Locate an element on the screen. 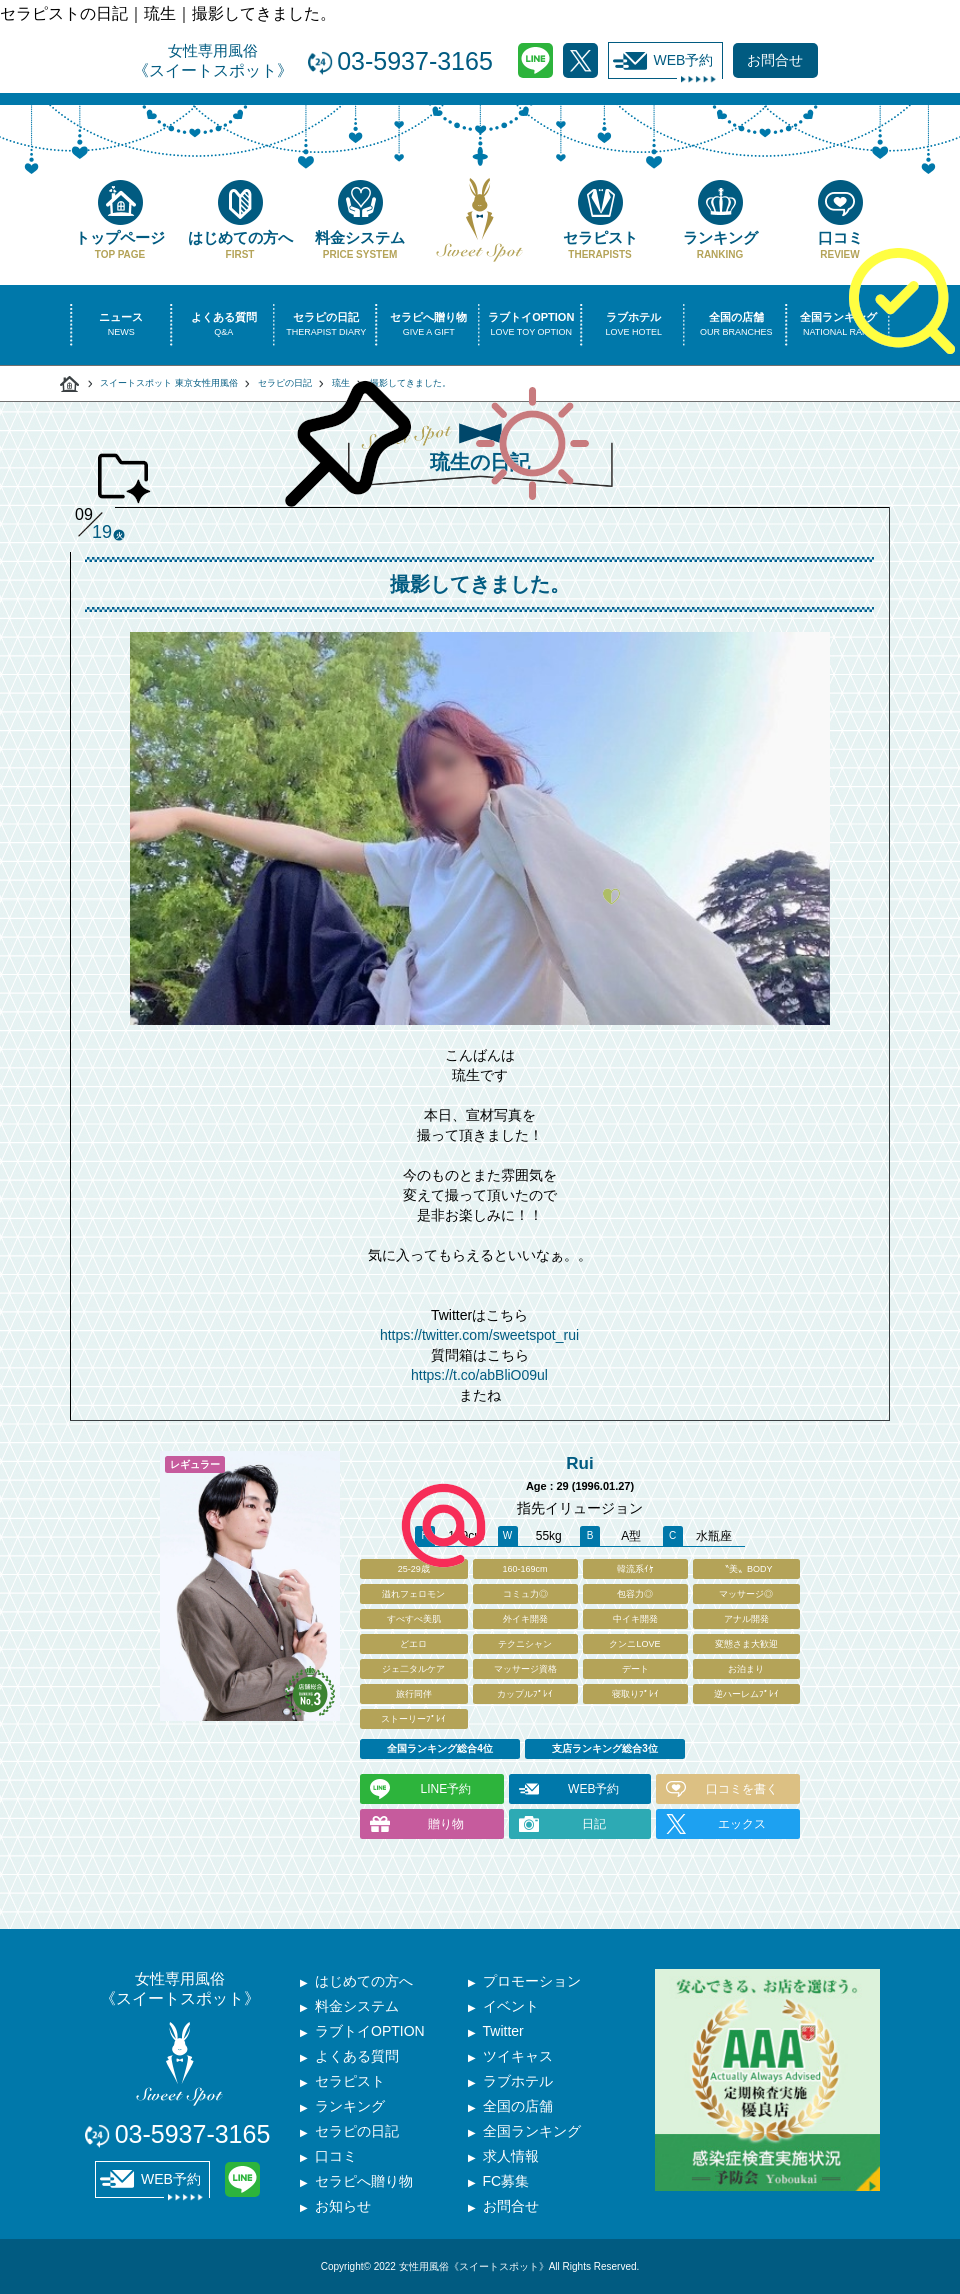 The width and height of the screenshot is (960, 2294). mention or tag a user is located at coordinates (443, 1525).